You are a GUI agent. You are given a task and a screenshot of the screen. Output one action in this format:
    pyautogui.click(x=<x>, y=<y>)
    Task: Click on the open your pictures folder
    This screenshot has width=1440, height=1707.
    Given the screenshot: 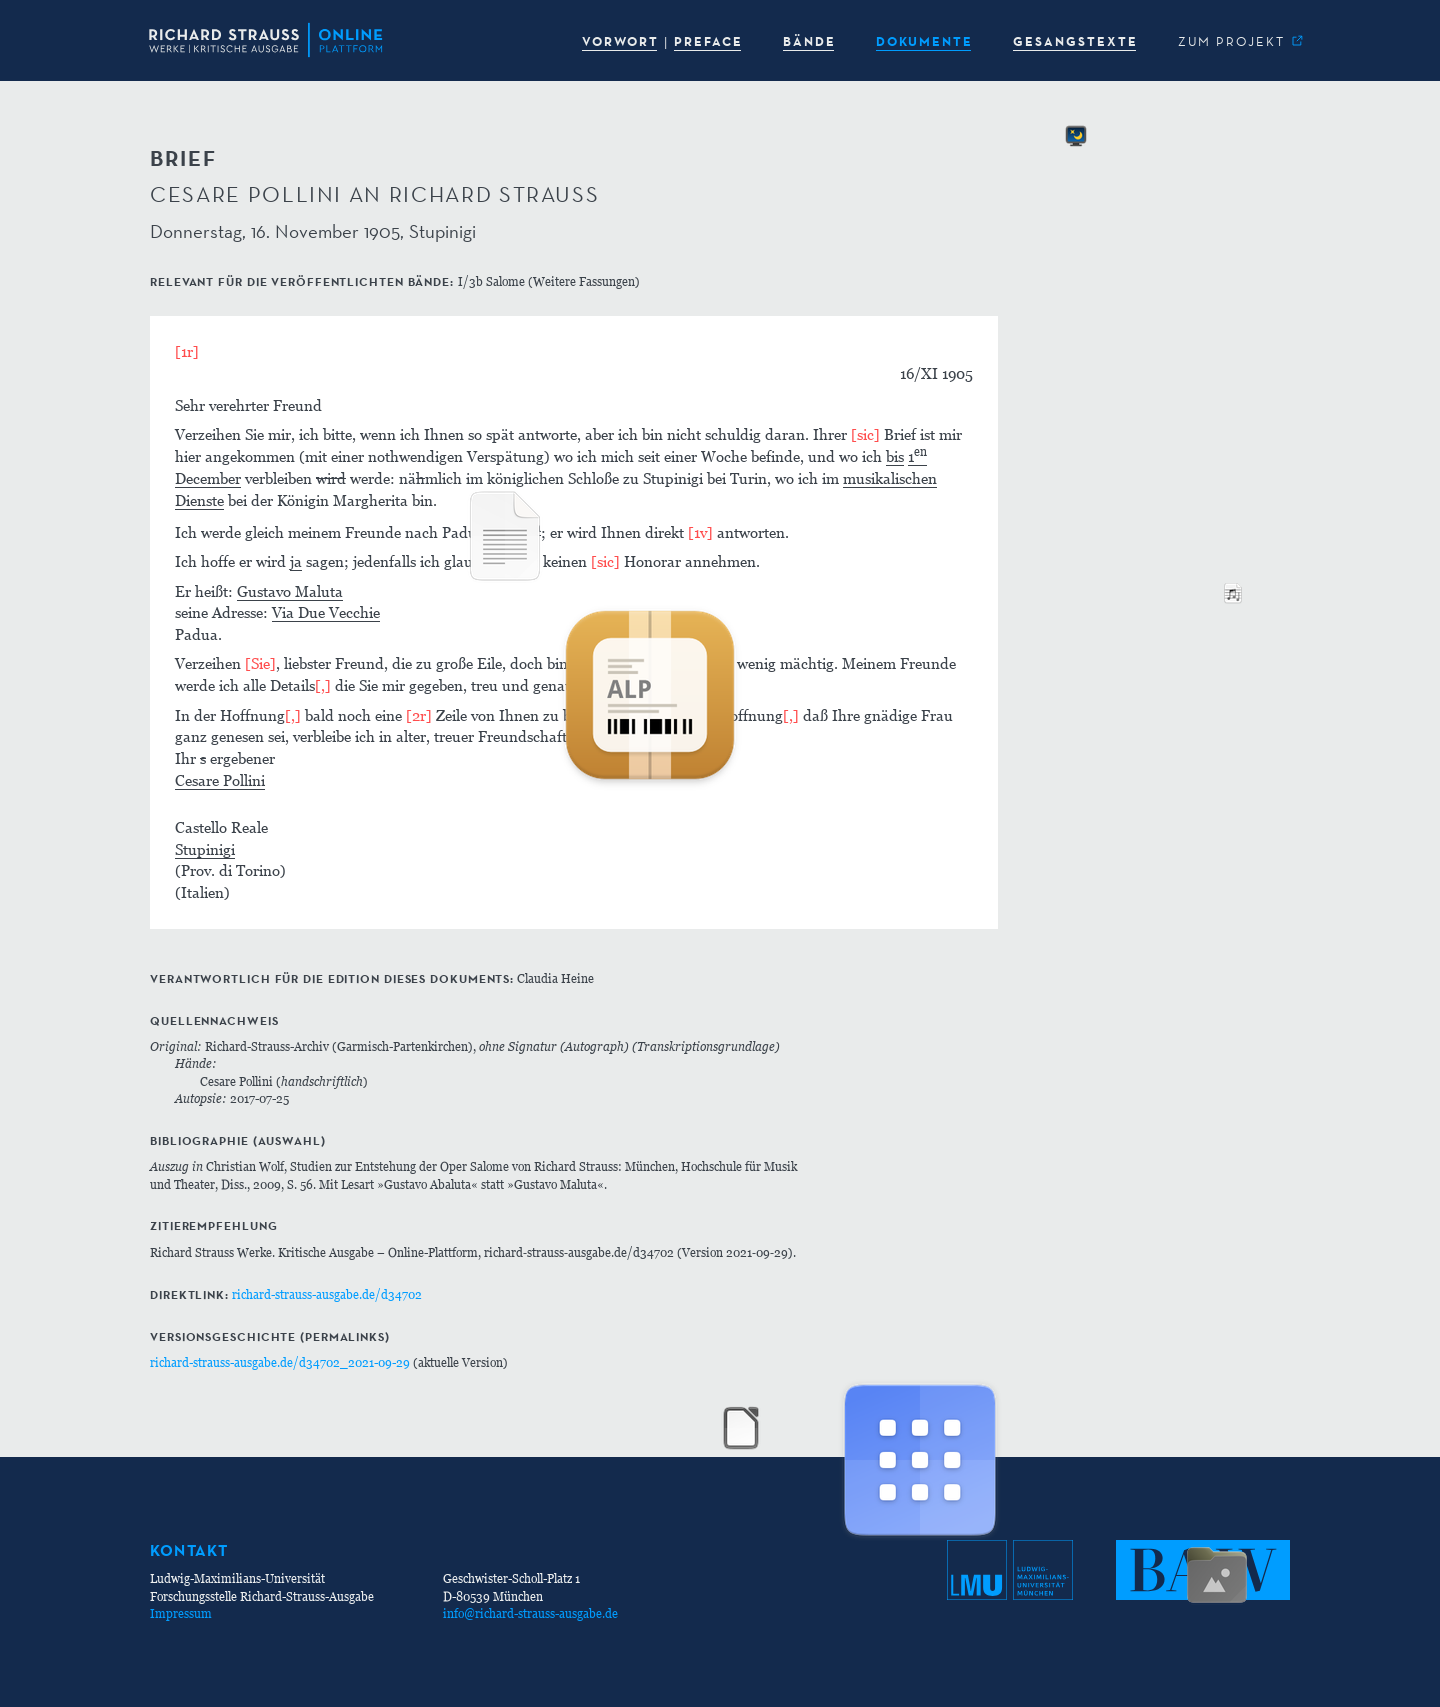 What is the action you would take?
    pyautogui.click(x=1217, y=1575)
    